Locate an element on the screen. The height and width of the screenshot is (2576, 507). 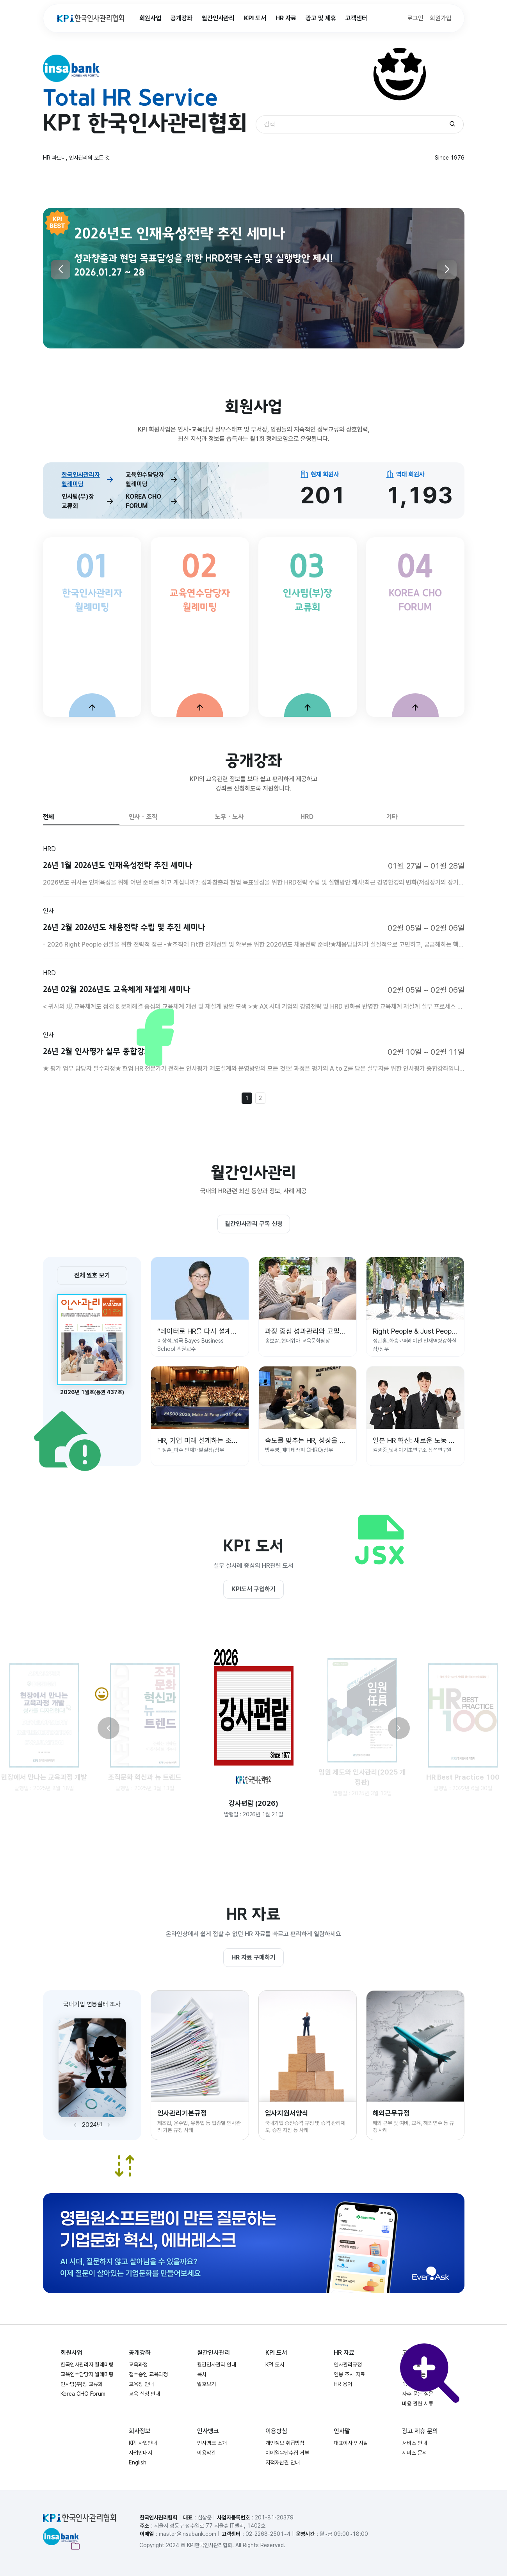
react with laughter to a message or post is located at coordinates (101, 1694).